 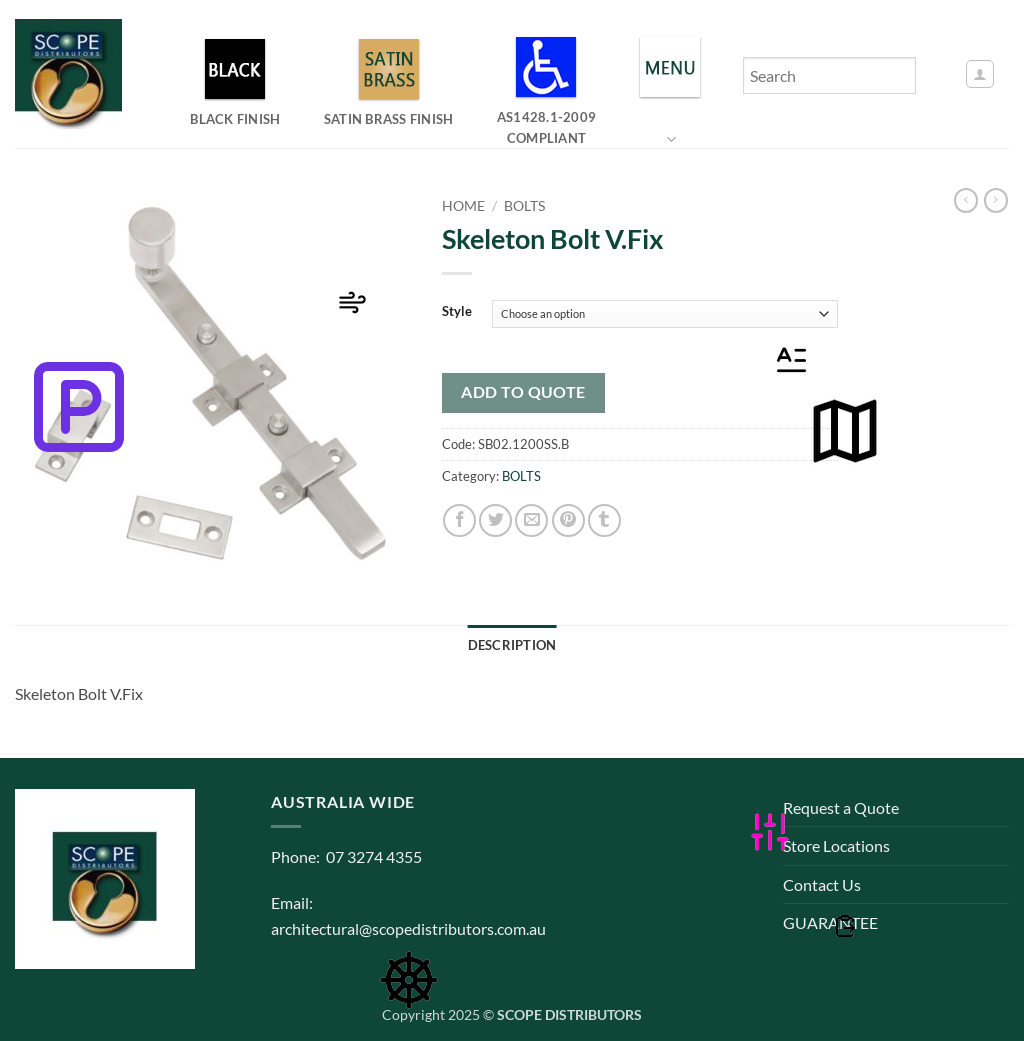 I want to click on view current wind conditions, so click(x=352, y=302).